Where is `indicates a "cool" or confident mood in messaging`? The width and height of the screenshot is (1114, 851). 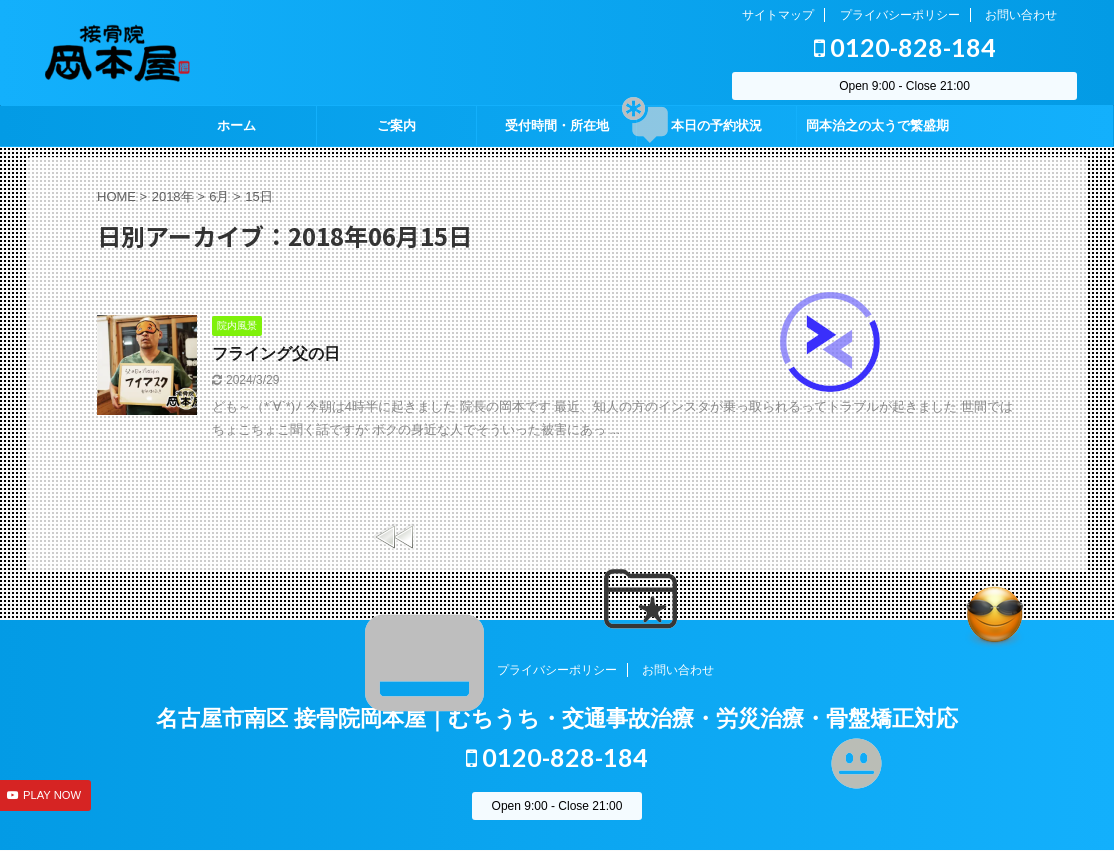 indicates a "cool" or confident mood in messaging is located at coordinates (995, 617).